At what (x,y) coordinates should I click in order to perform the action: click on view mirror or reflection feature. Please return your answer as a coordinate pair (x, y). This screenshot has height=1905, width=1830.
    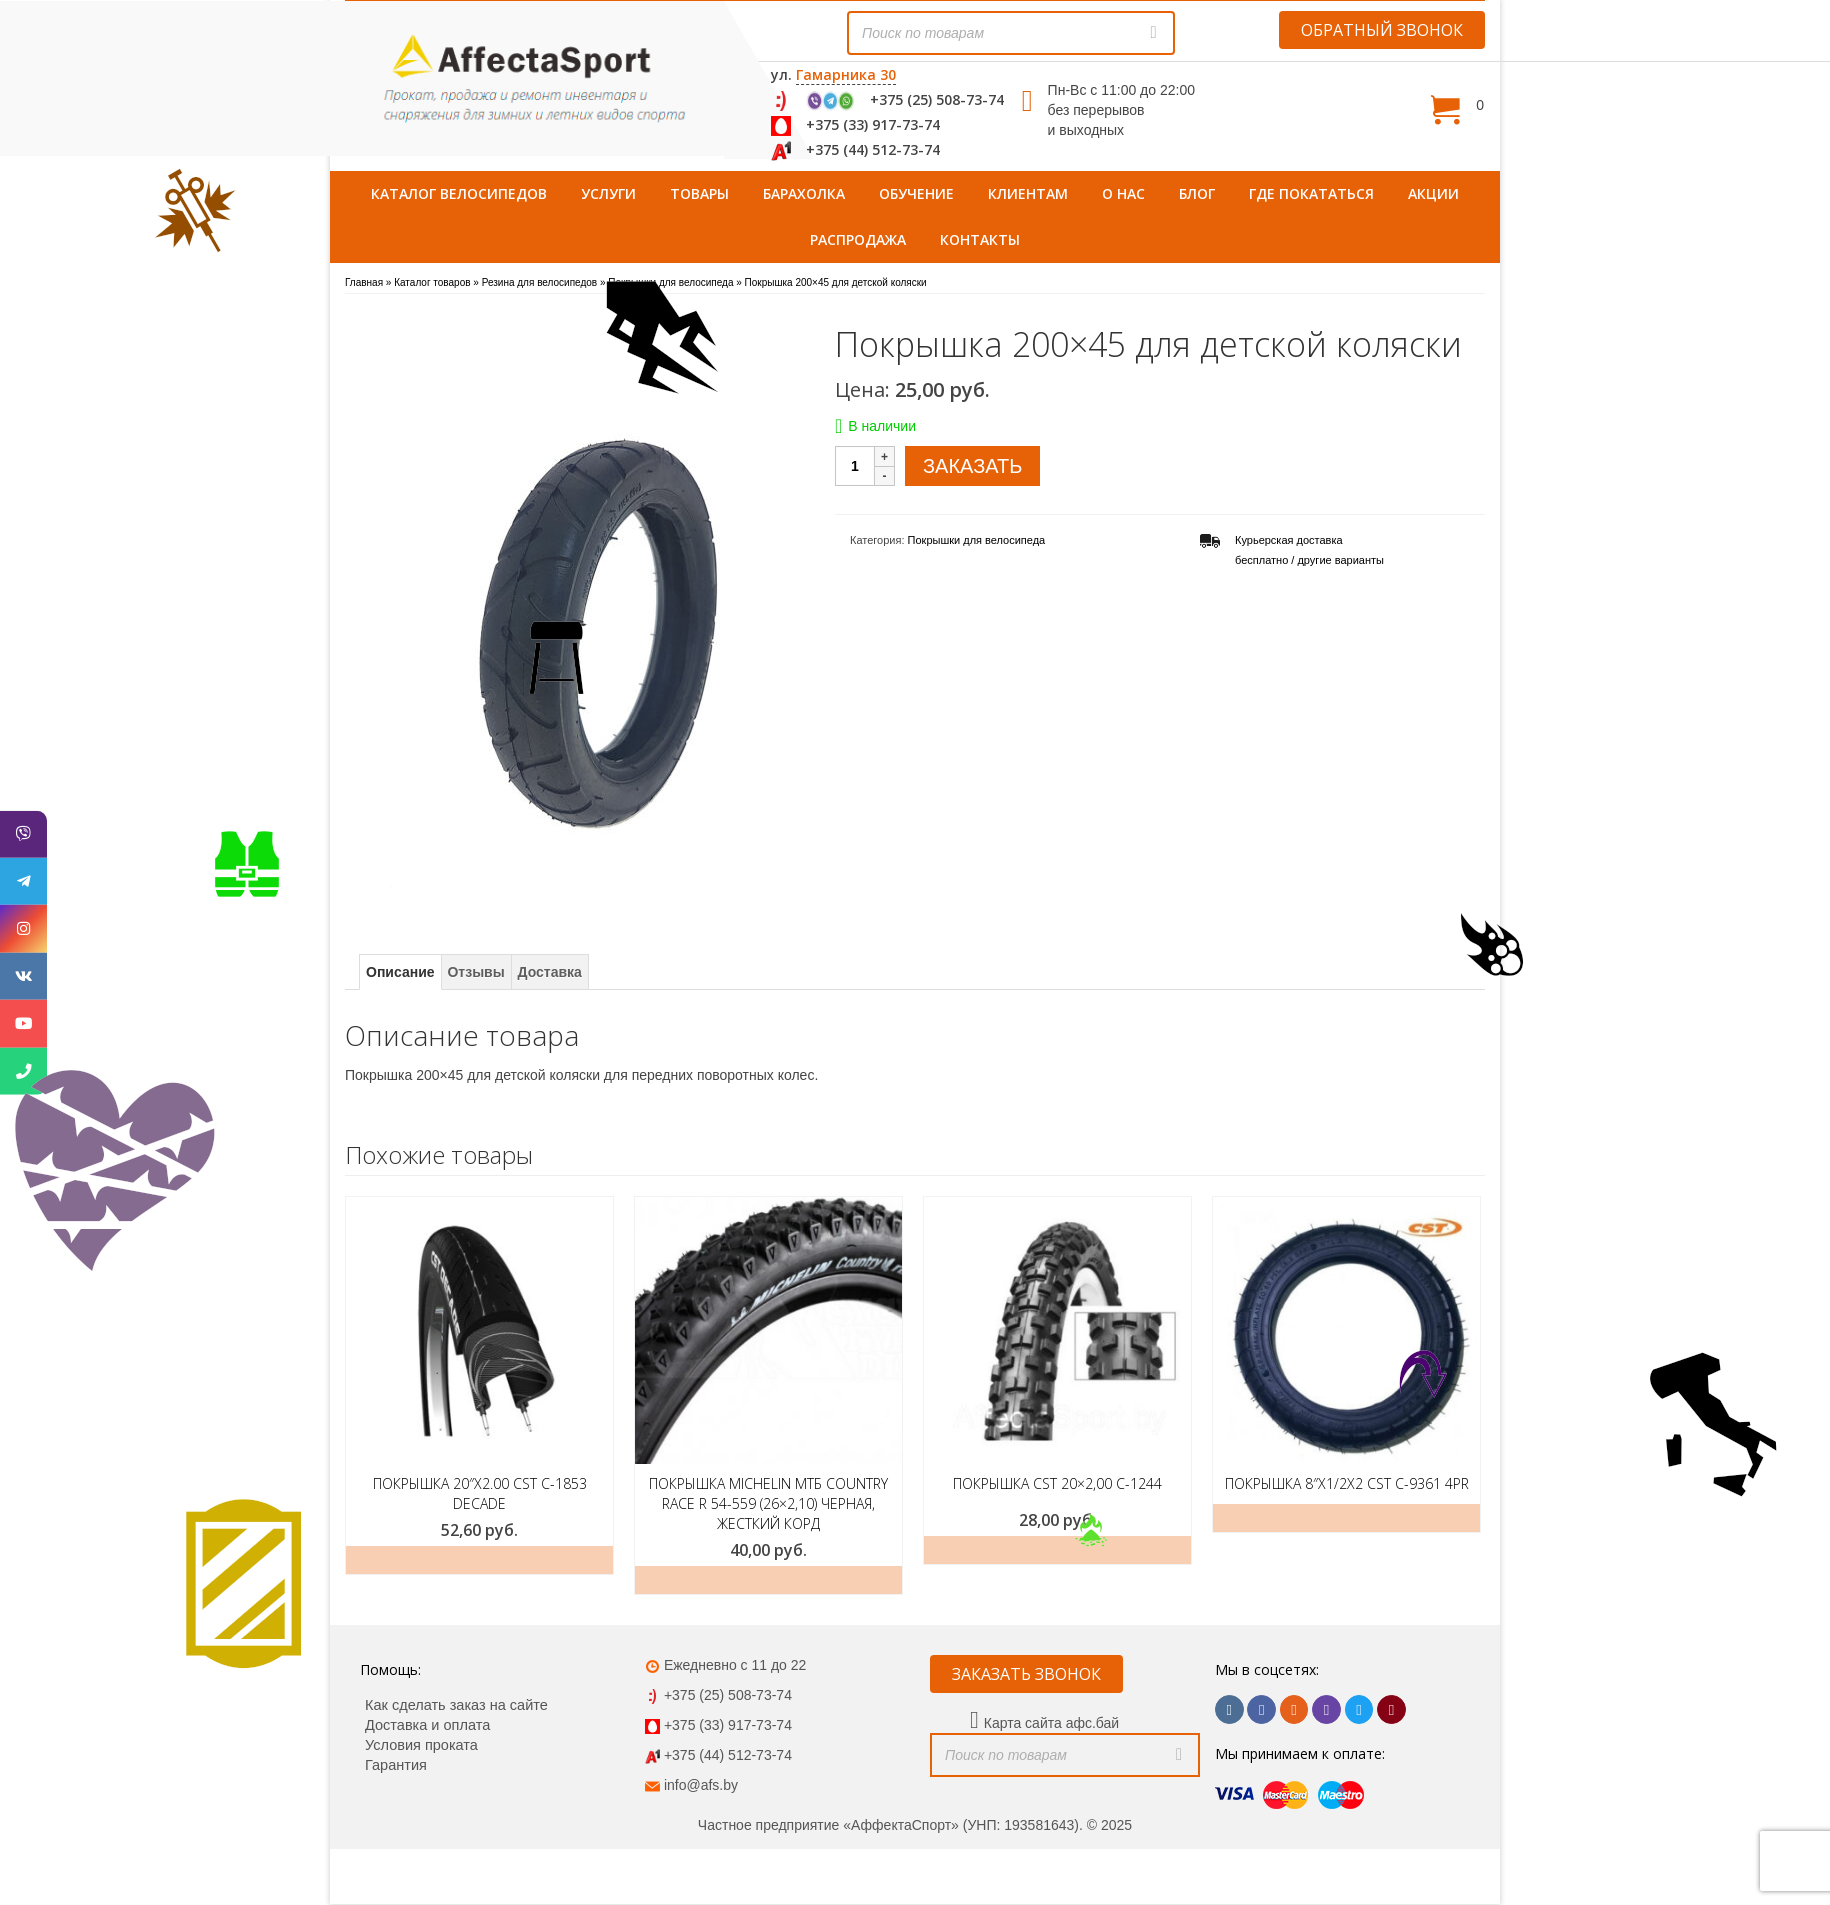
    Looking at the image, I should click on (243, 1583).